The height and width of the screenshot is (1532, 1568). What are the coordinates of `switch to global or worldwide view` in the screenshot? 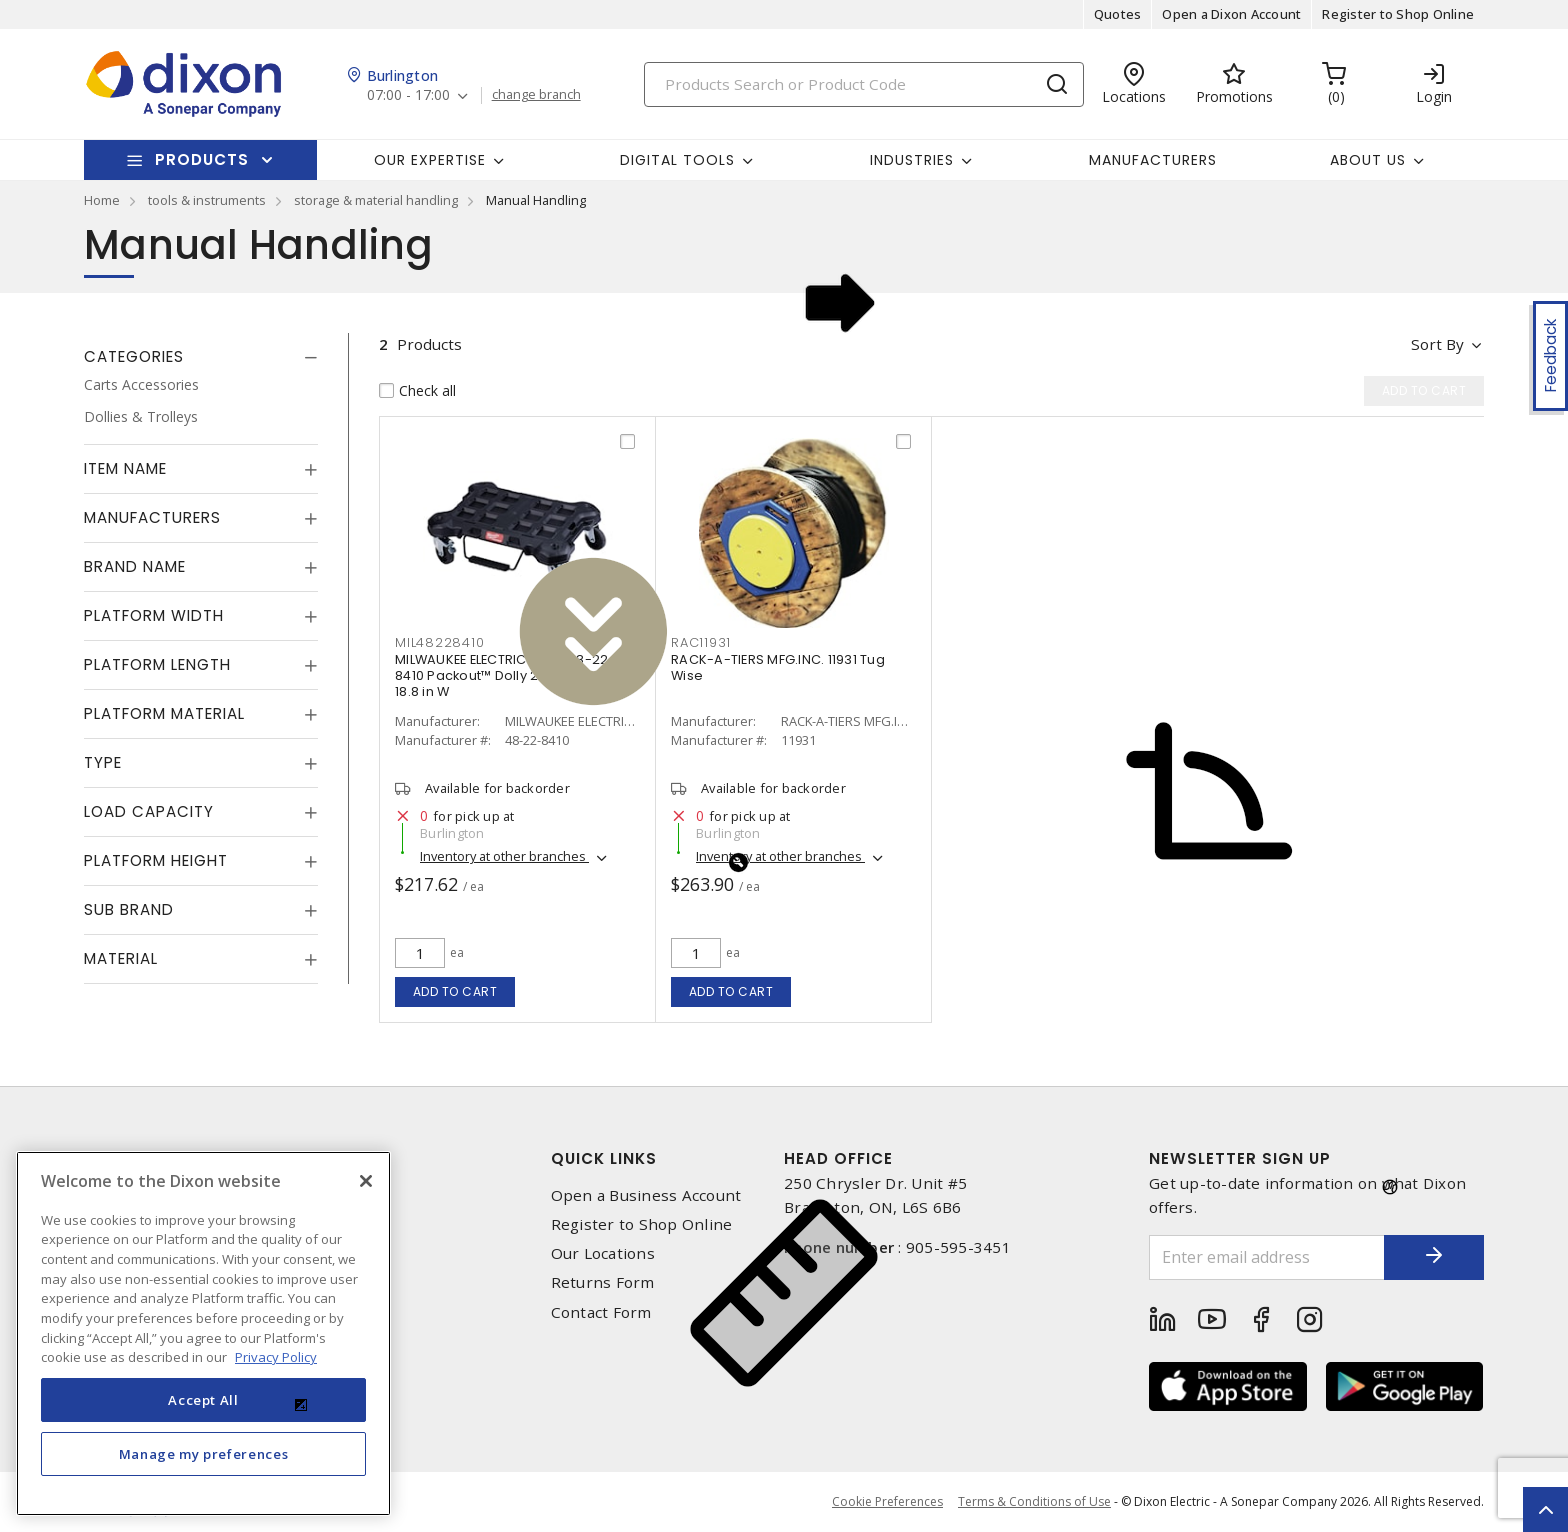 It's located at (1390, 1187).